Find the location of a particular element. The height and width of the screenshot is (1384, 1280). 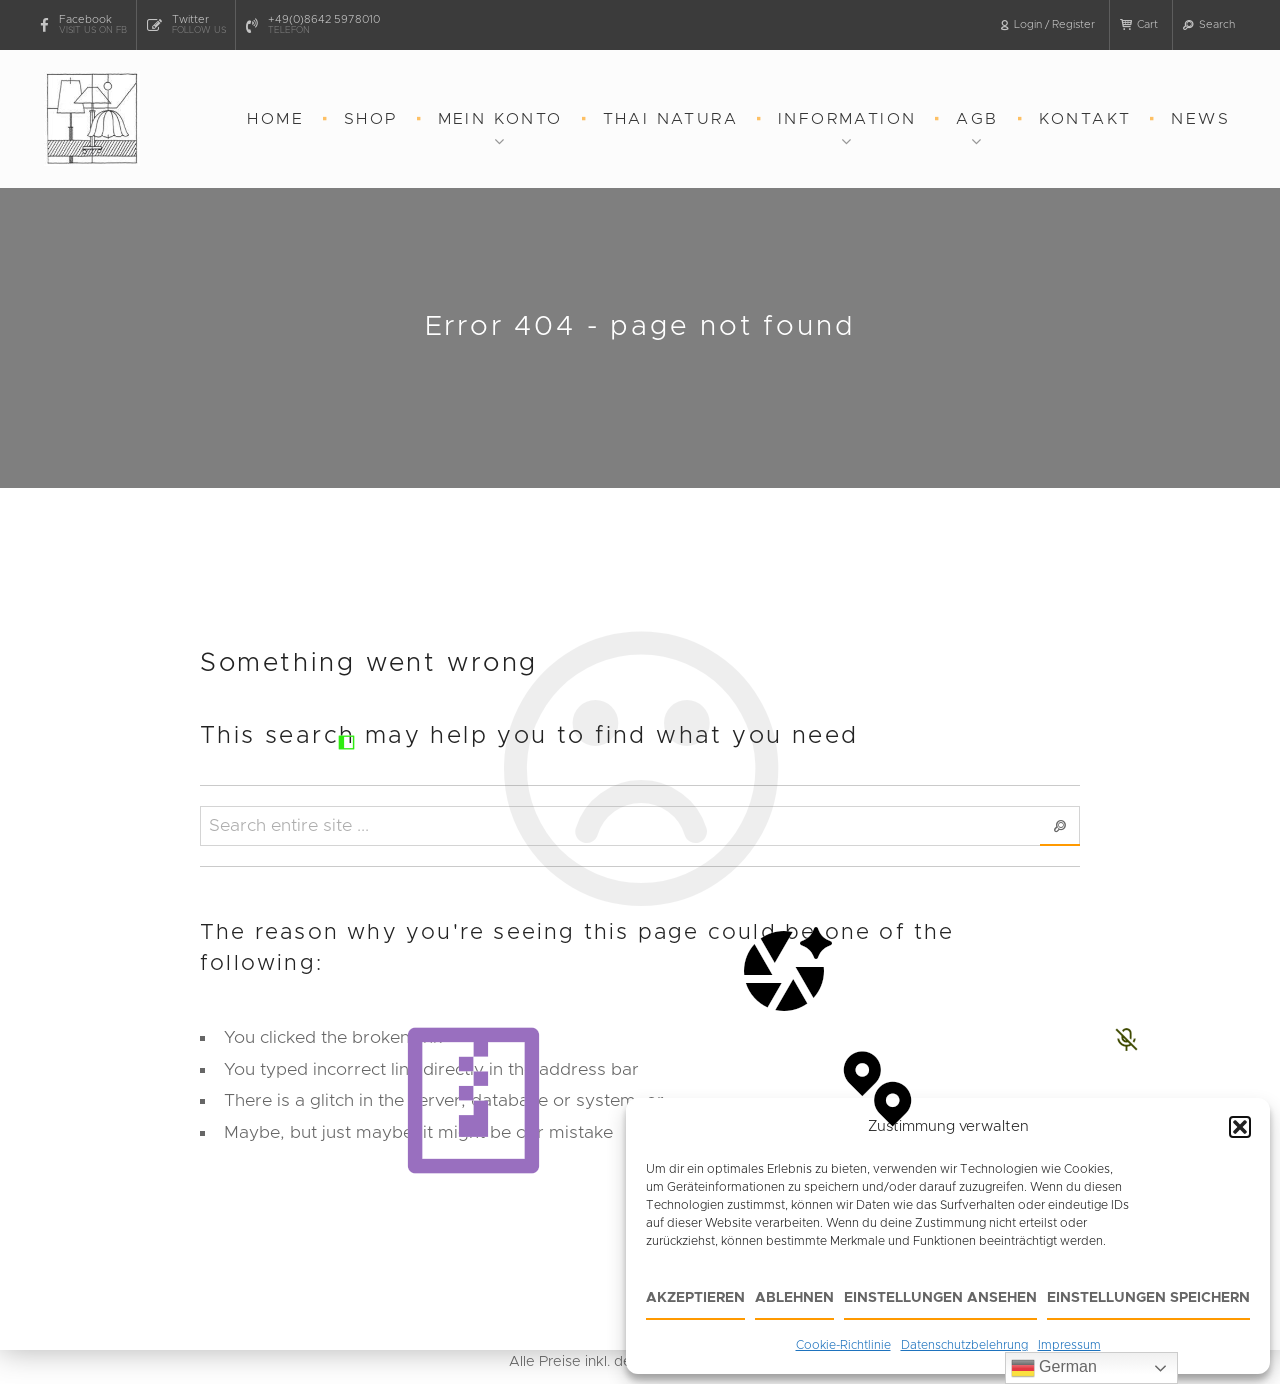

toggle the sidebar panel is located at coordinates (346, 742).